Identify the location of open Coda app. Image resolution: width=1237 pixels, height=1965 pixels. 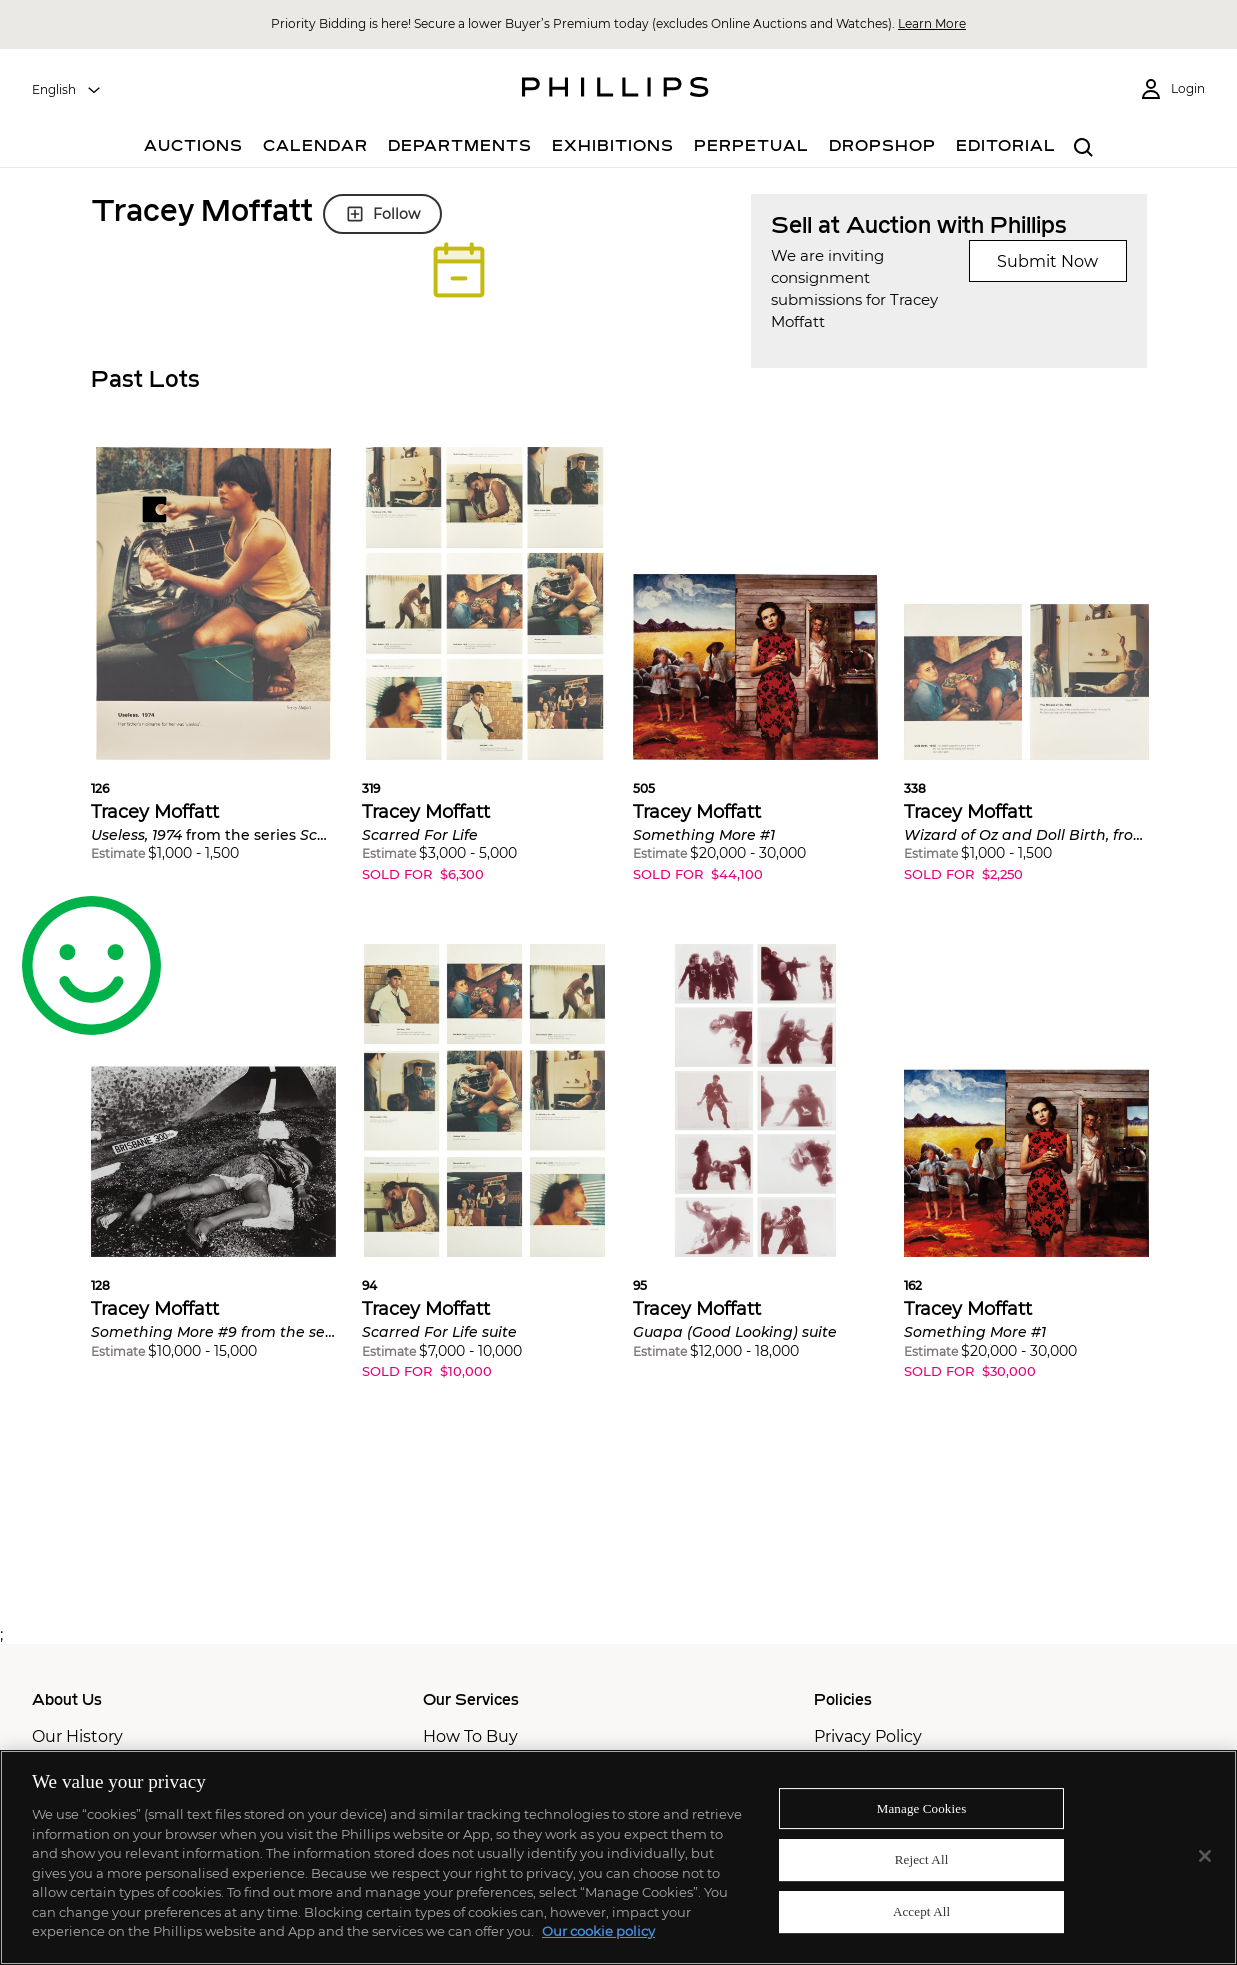
(154, 509).